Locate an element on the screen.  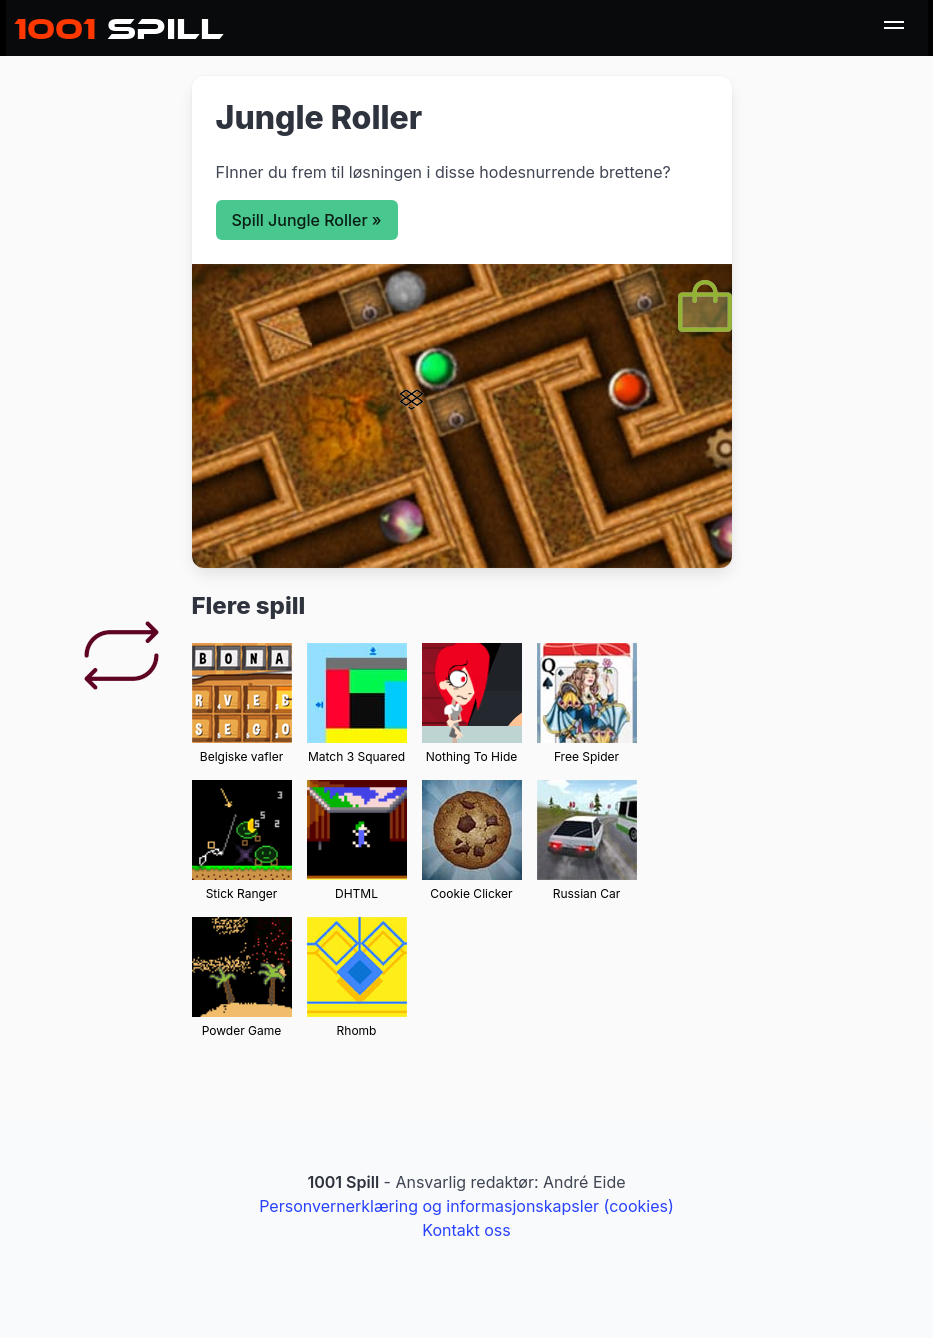
enable repeat mode for media playback is located at coordinates (121, 655).